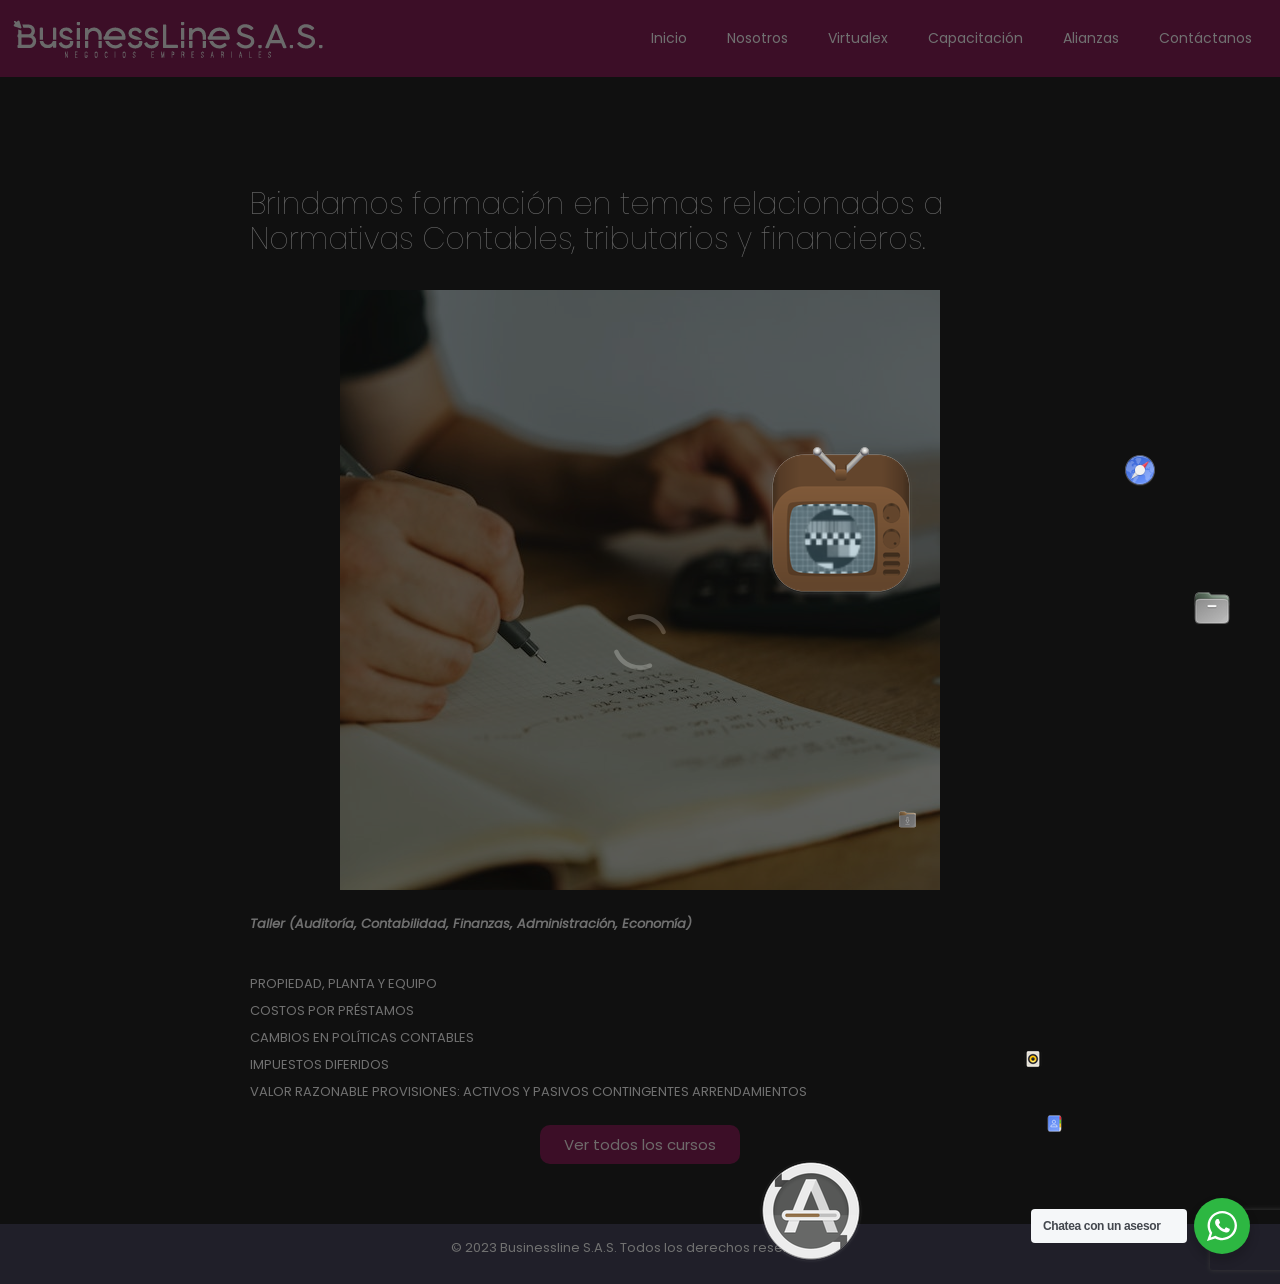  Describe the element at coordinates (1212, 608) in the screenshot. I see `open the file manager application` at that location.